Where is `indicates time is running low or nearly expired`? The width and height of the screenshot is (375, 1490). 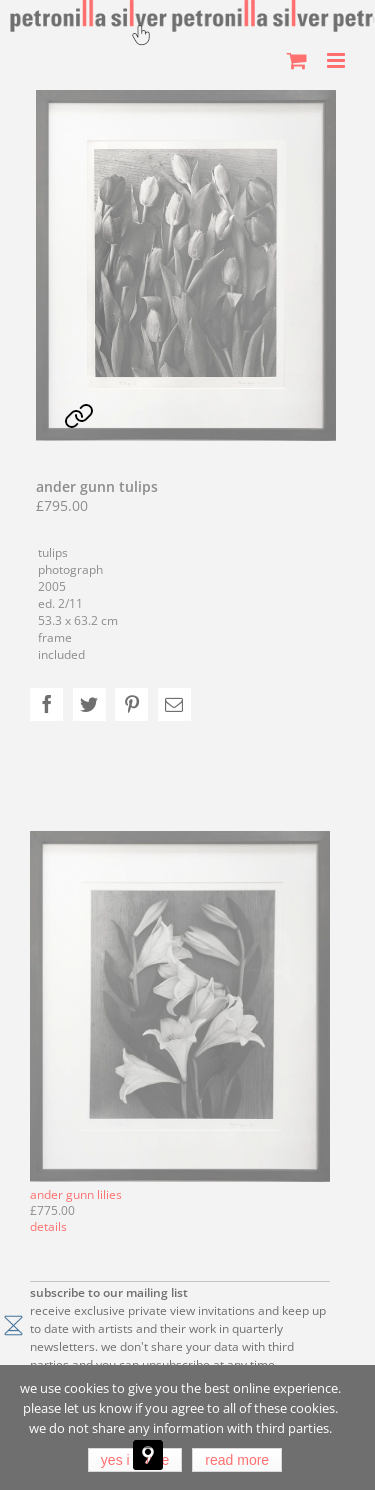 indicates time is running low or nearly expired is located at coordinates (13, 1325).